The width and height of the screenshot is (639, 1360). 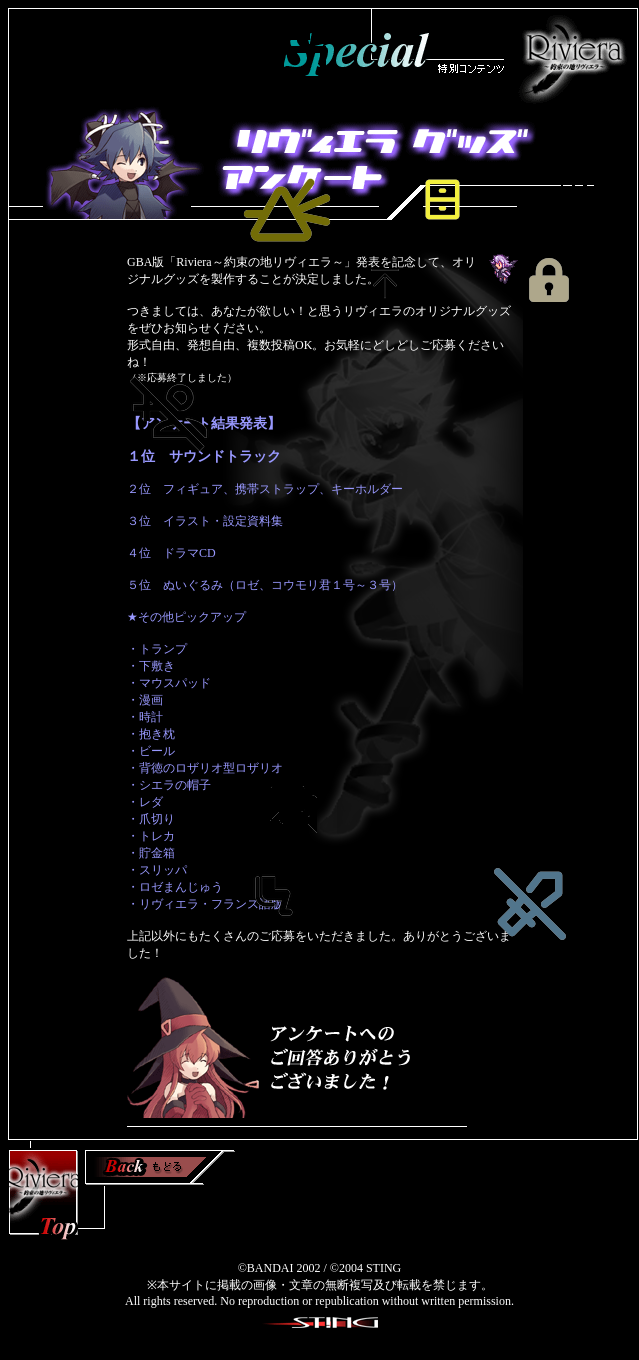 What do you see at coordinates (287, 210) in the screenshot?
I see `toggle light refraction or prism effect` at bounding box center [287, 210].